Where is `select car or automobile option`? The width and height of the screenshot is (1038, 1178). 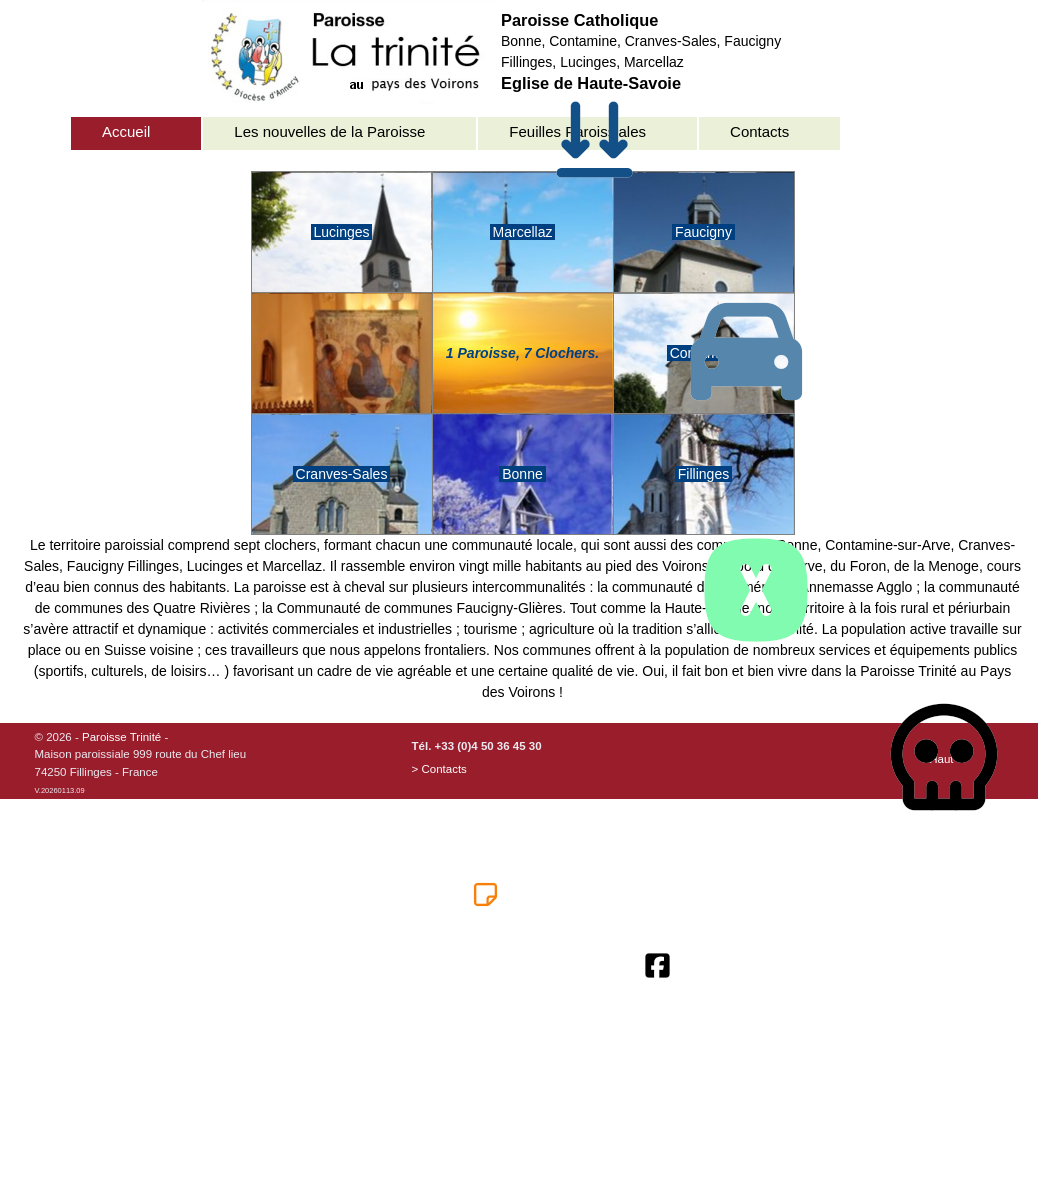 select car or automobile option is located at coordinates (746, 351).